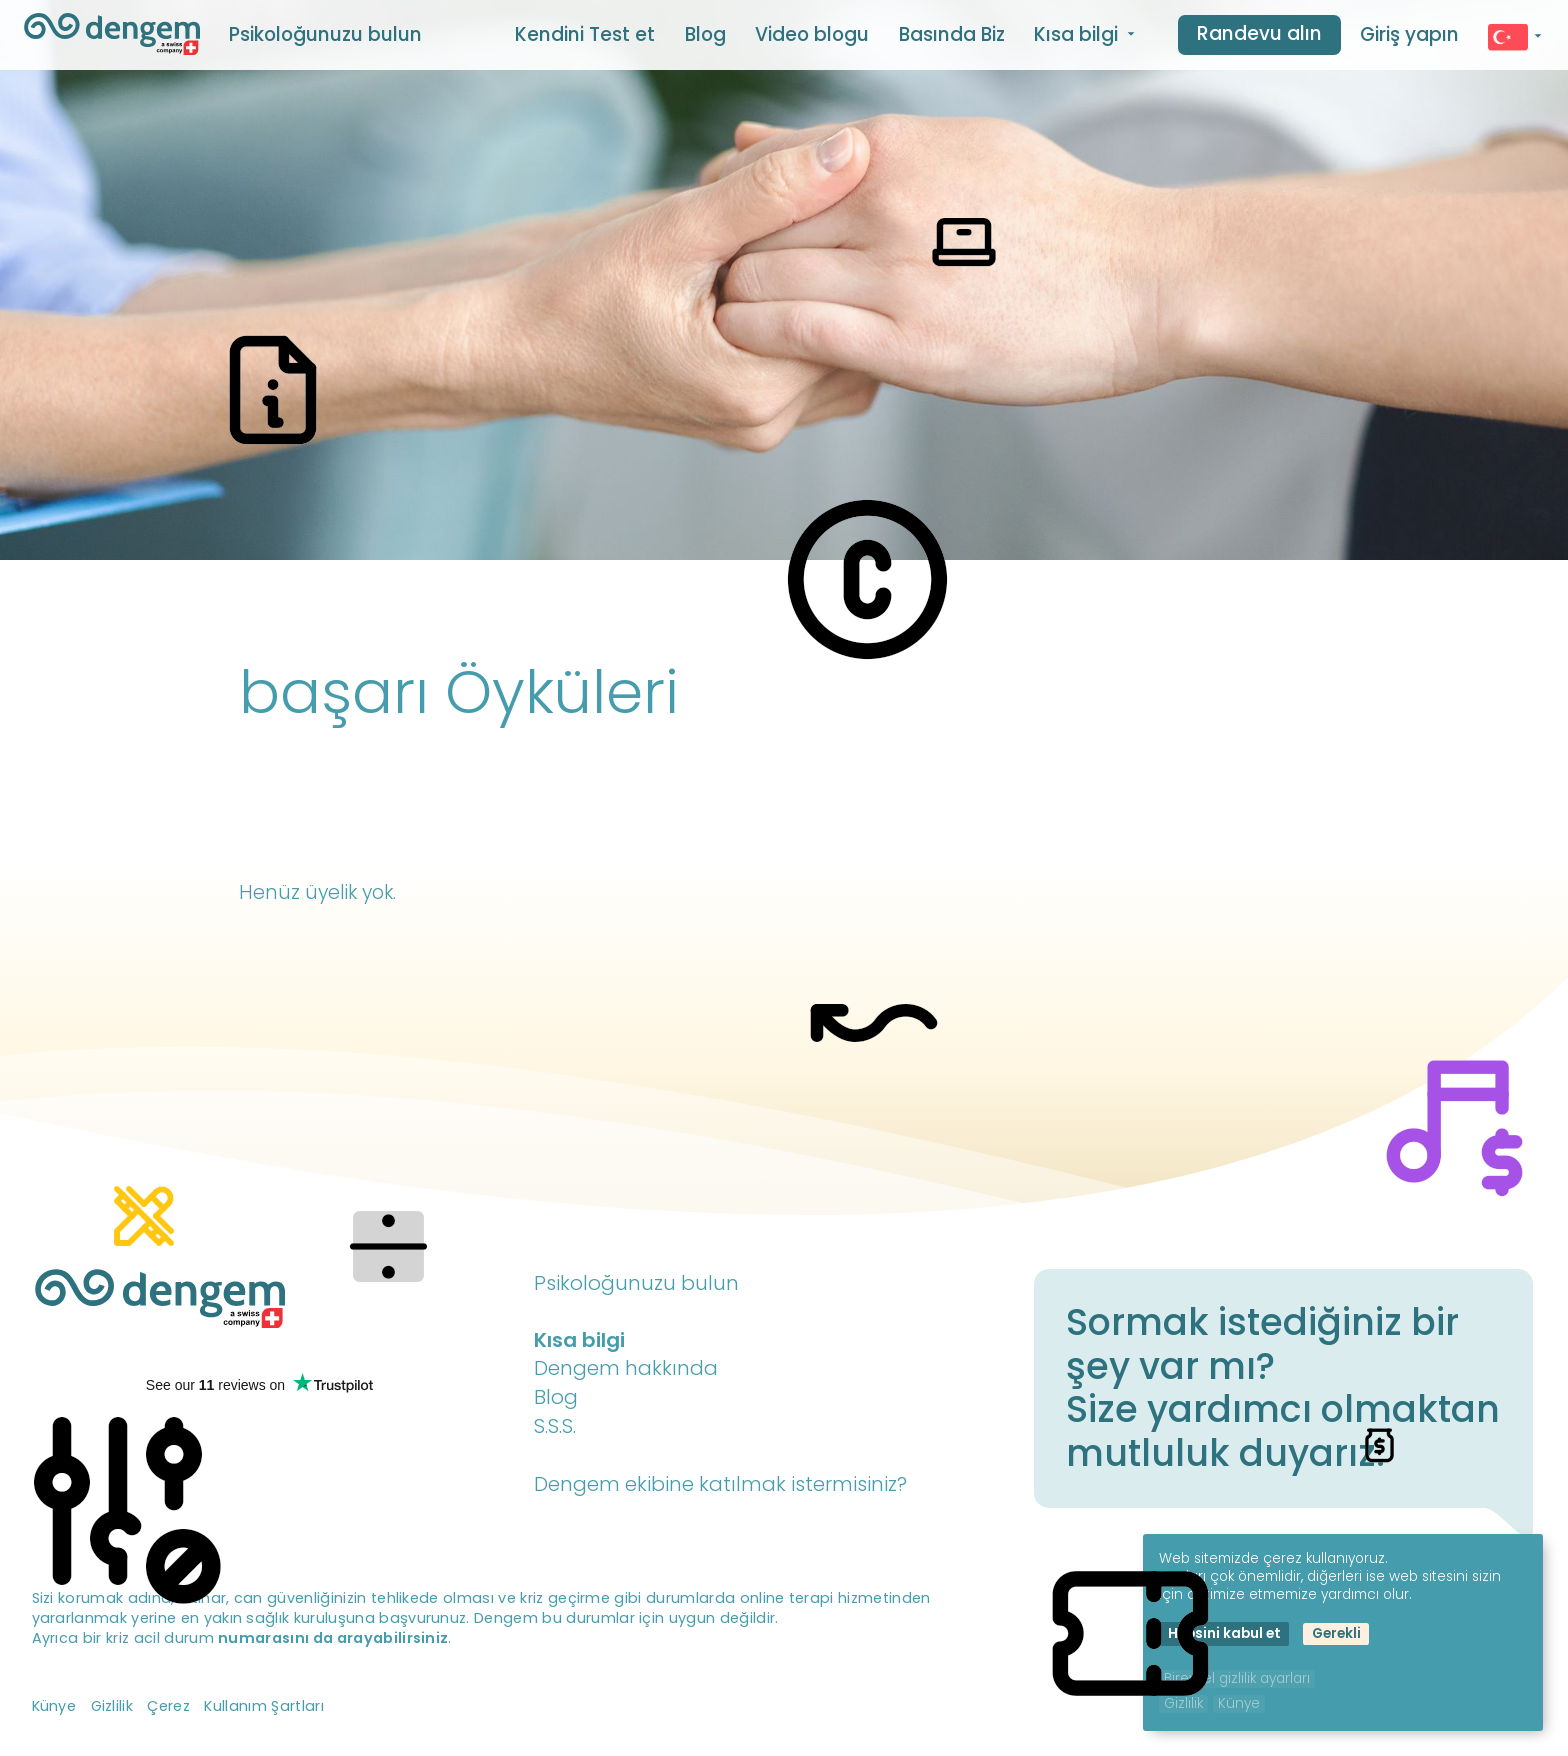 Image resolution: width=1568 pixels, height=1756 pixels. I want to click on purchase or buy music, so click(1454, 1121).